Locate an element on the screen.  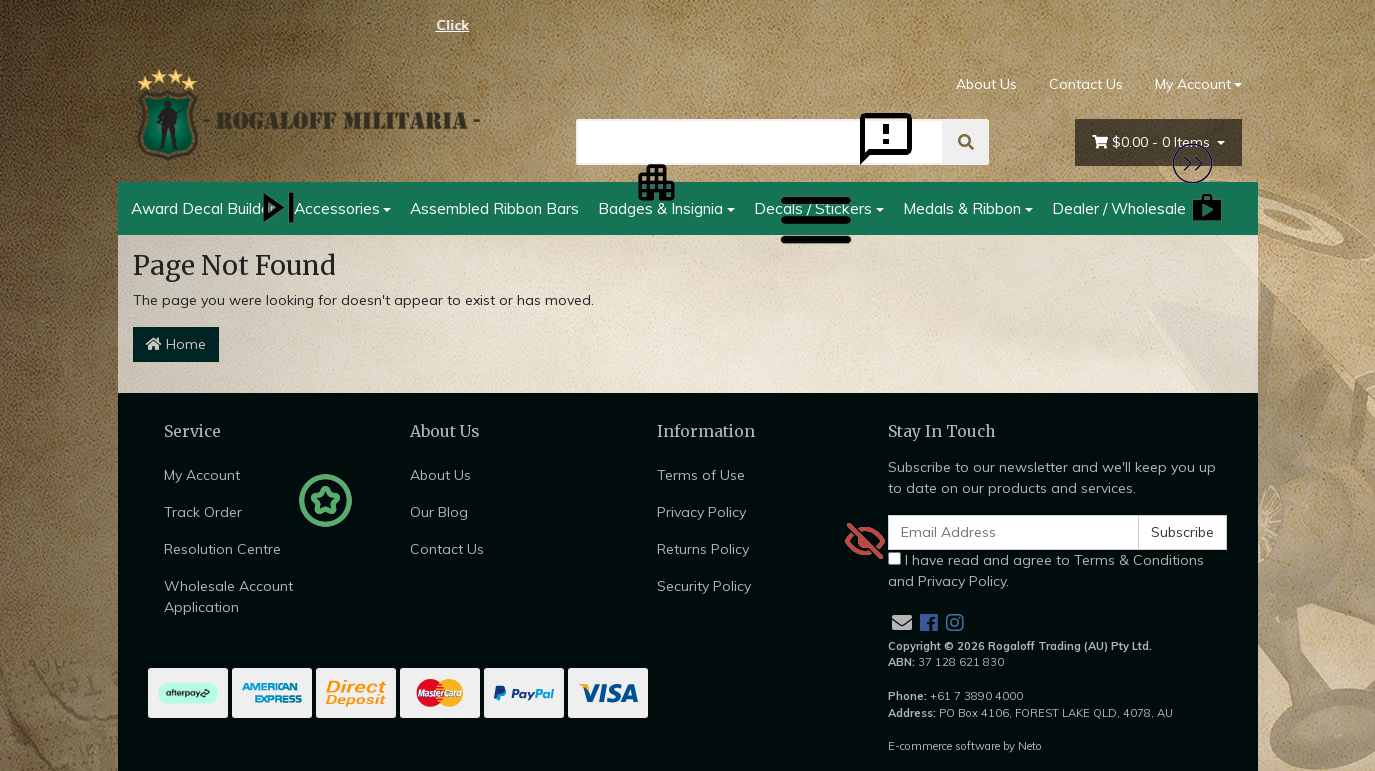
open navigation menu is located at coordinates (816, 220).